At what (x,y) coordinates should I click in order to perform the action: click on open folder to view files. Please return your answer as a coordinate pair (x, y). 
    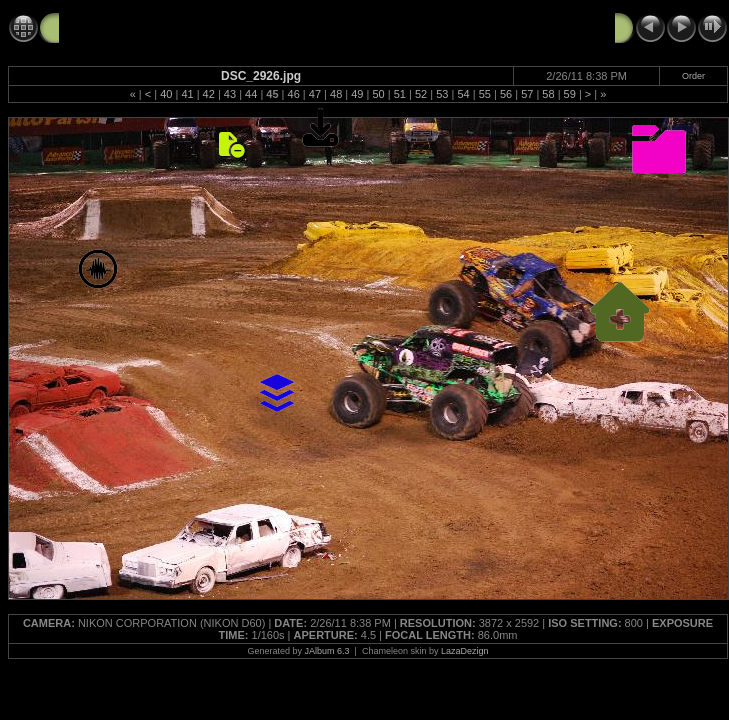
    Looking at the image, I should click on (659, 149).